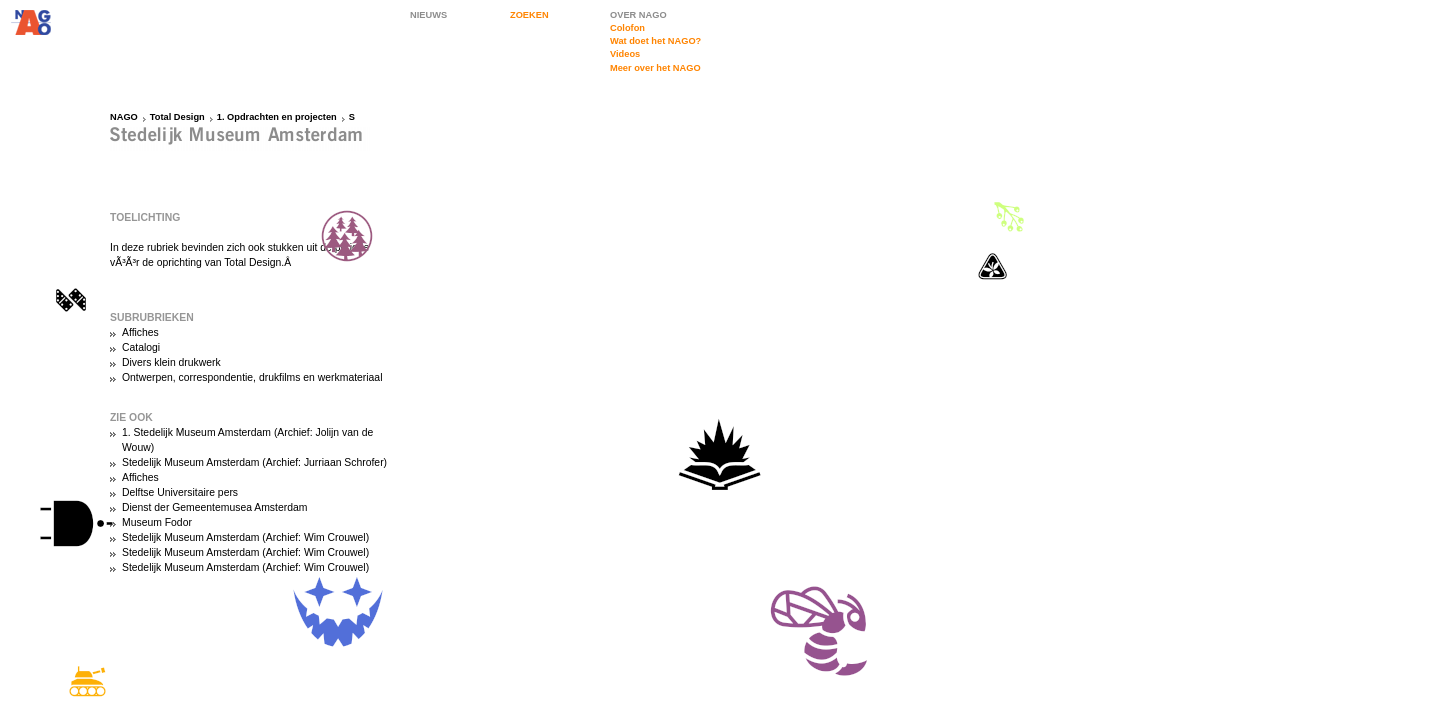  What do you see at coordinates (992, 267) in the screenshot?
I see `warning about environmental or ecological impact` at bounding box center [992, 267].